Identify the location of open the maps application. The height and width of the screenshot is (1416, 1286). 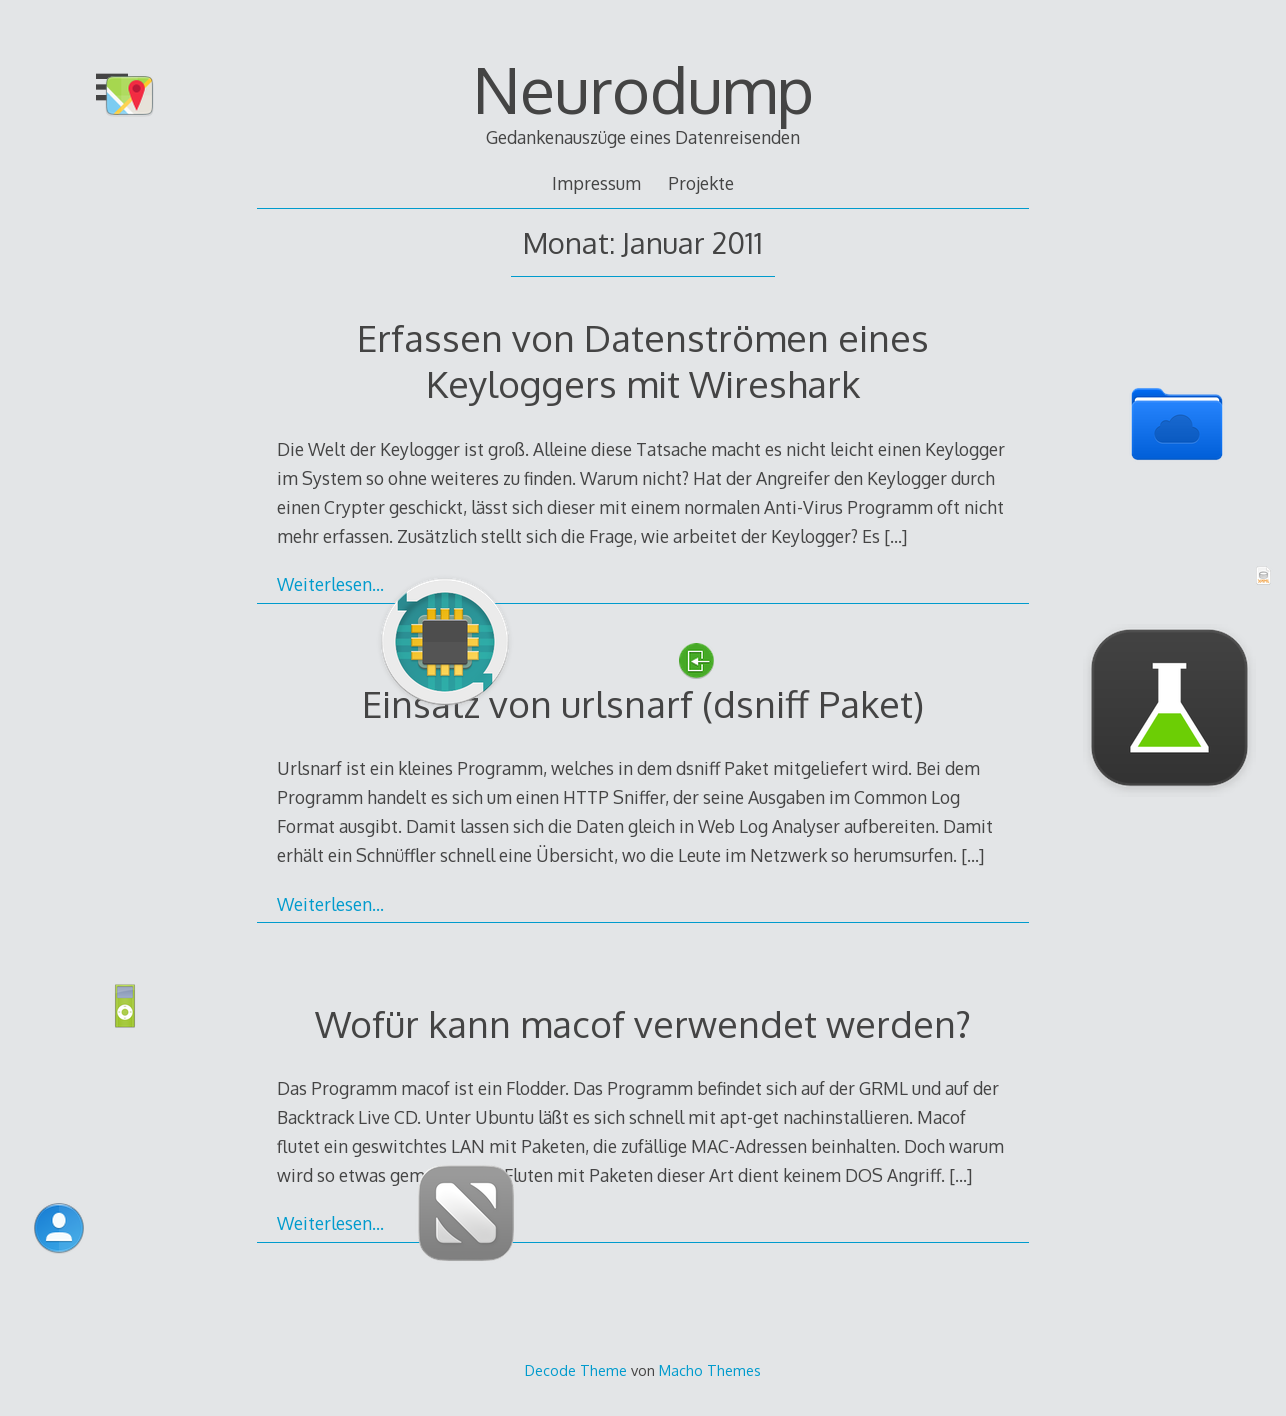
(129, 95).